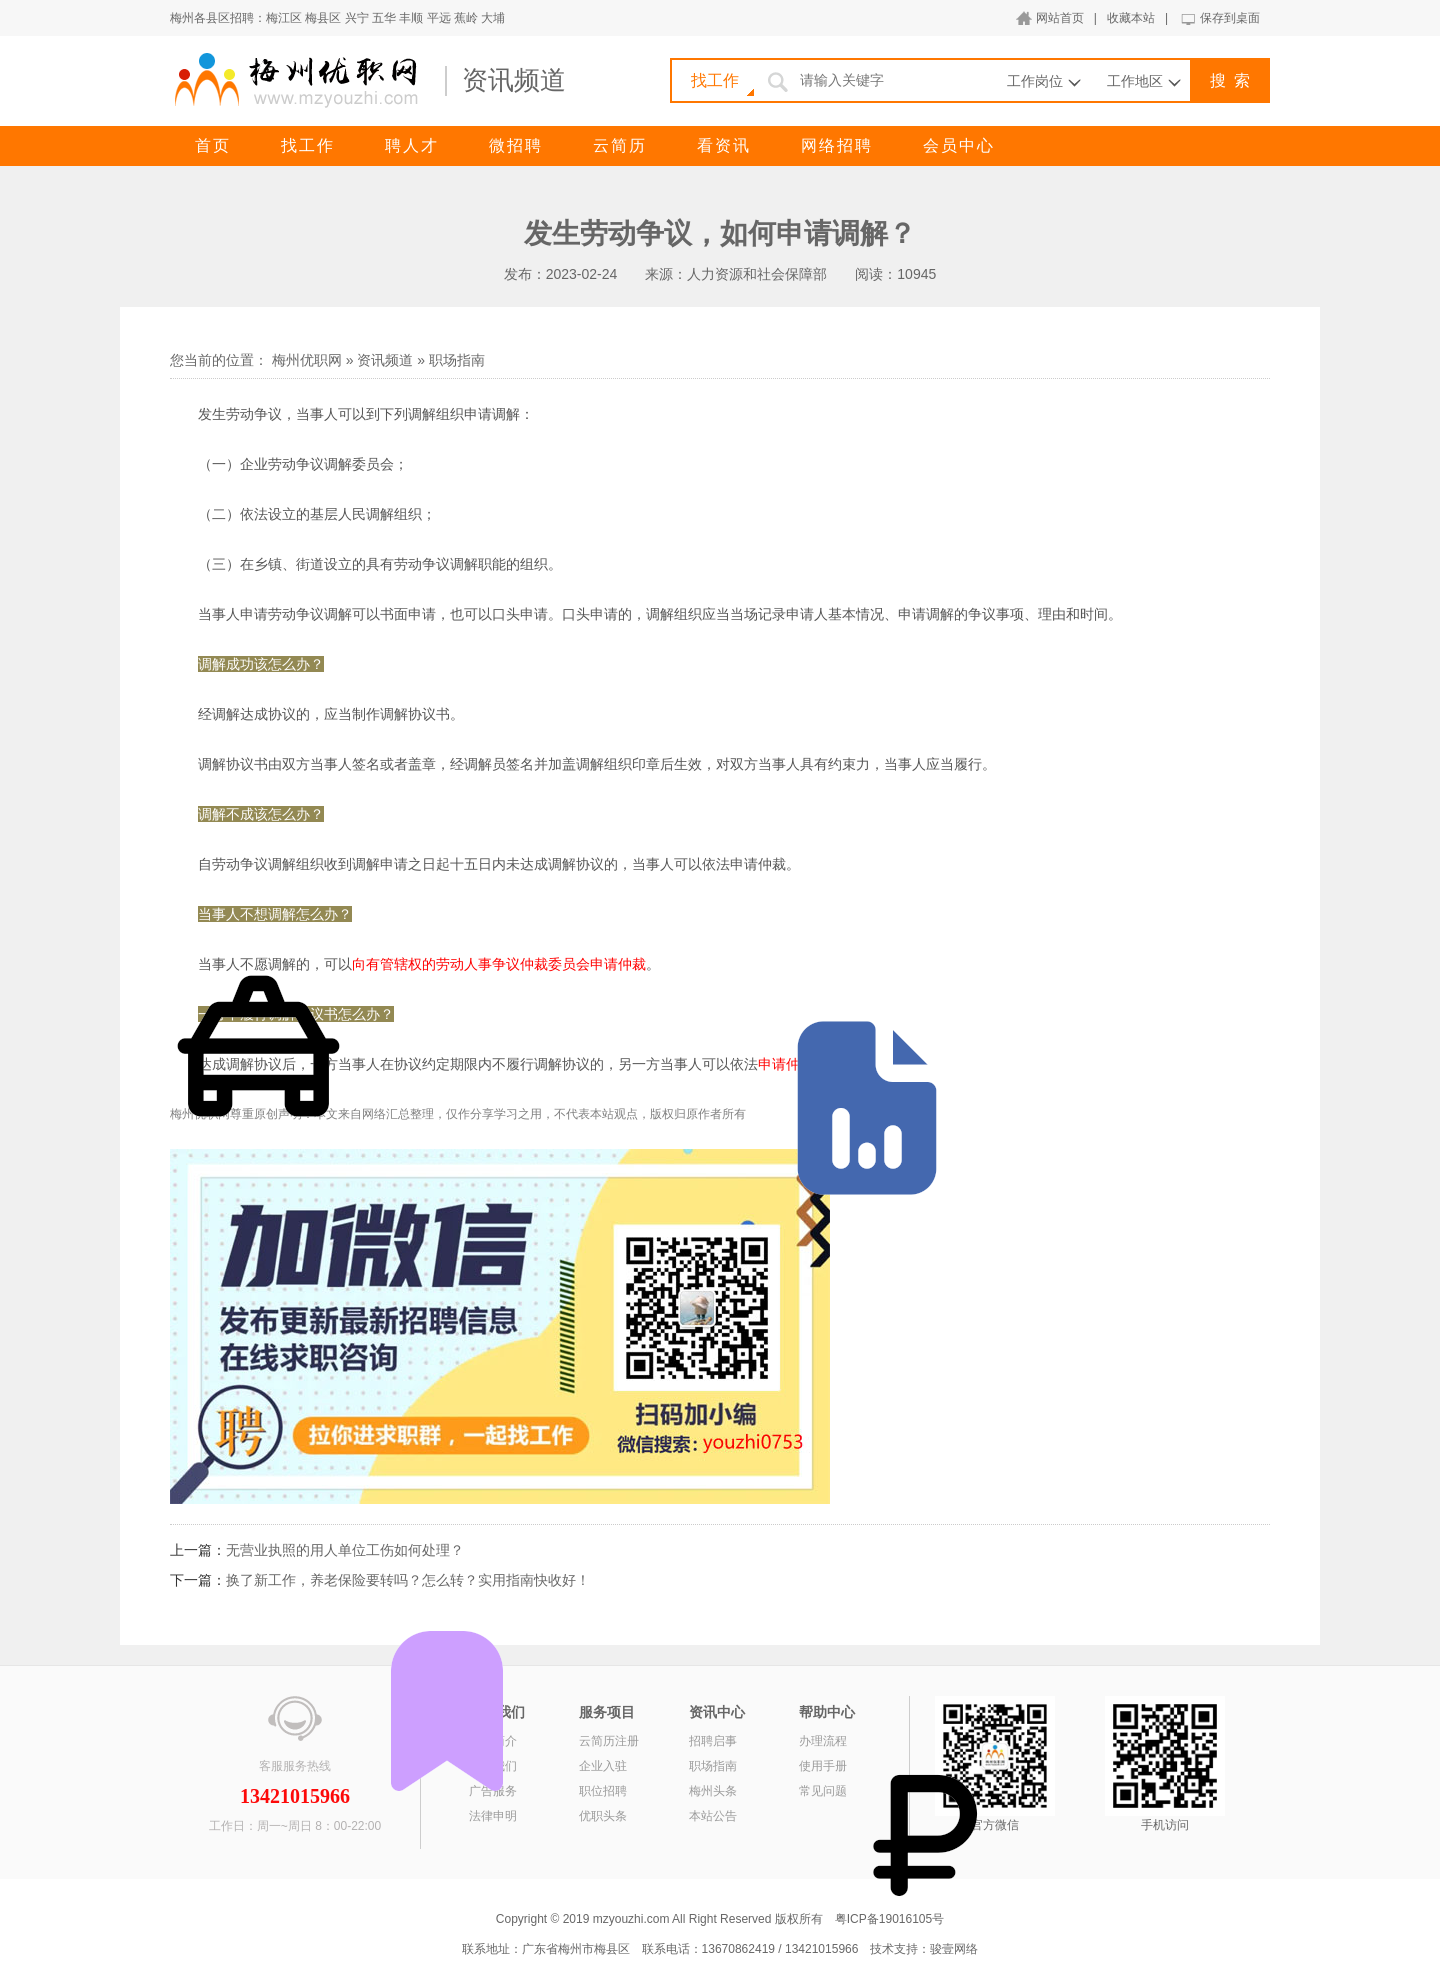 This screenshot has width=1440, height=1979. What do you see at coordinates (258, 1056) in the screenshot?
I see `request a taxi or cab ride` at bounding box center [258, 1056].